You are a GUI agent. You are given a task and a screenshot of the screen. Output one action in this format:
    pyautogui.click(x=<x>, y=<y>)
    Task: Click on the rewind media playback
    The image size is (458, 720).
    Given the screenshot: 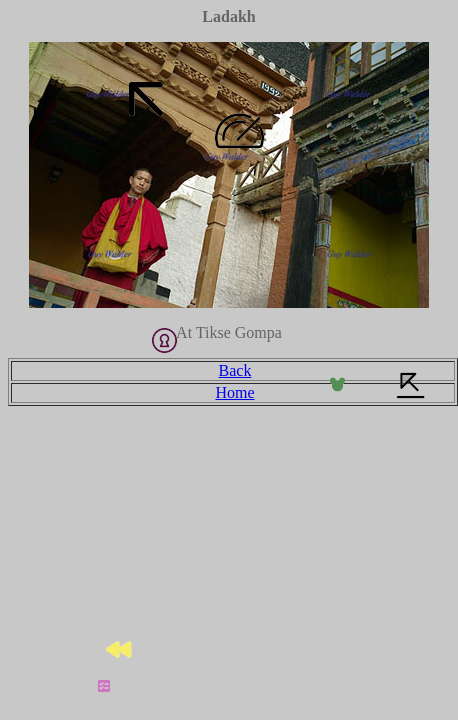 What is the action you would take?
    pyautogui.click(x=119, y=649)
    